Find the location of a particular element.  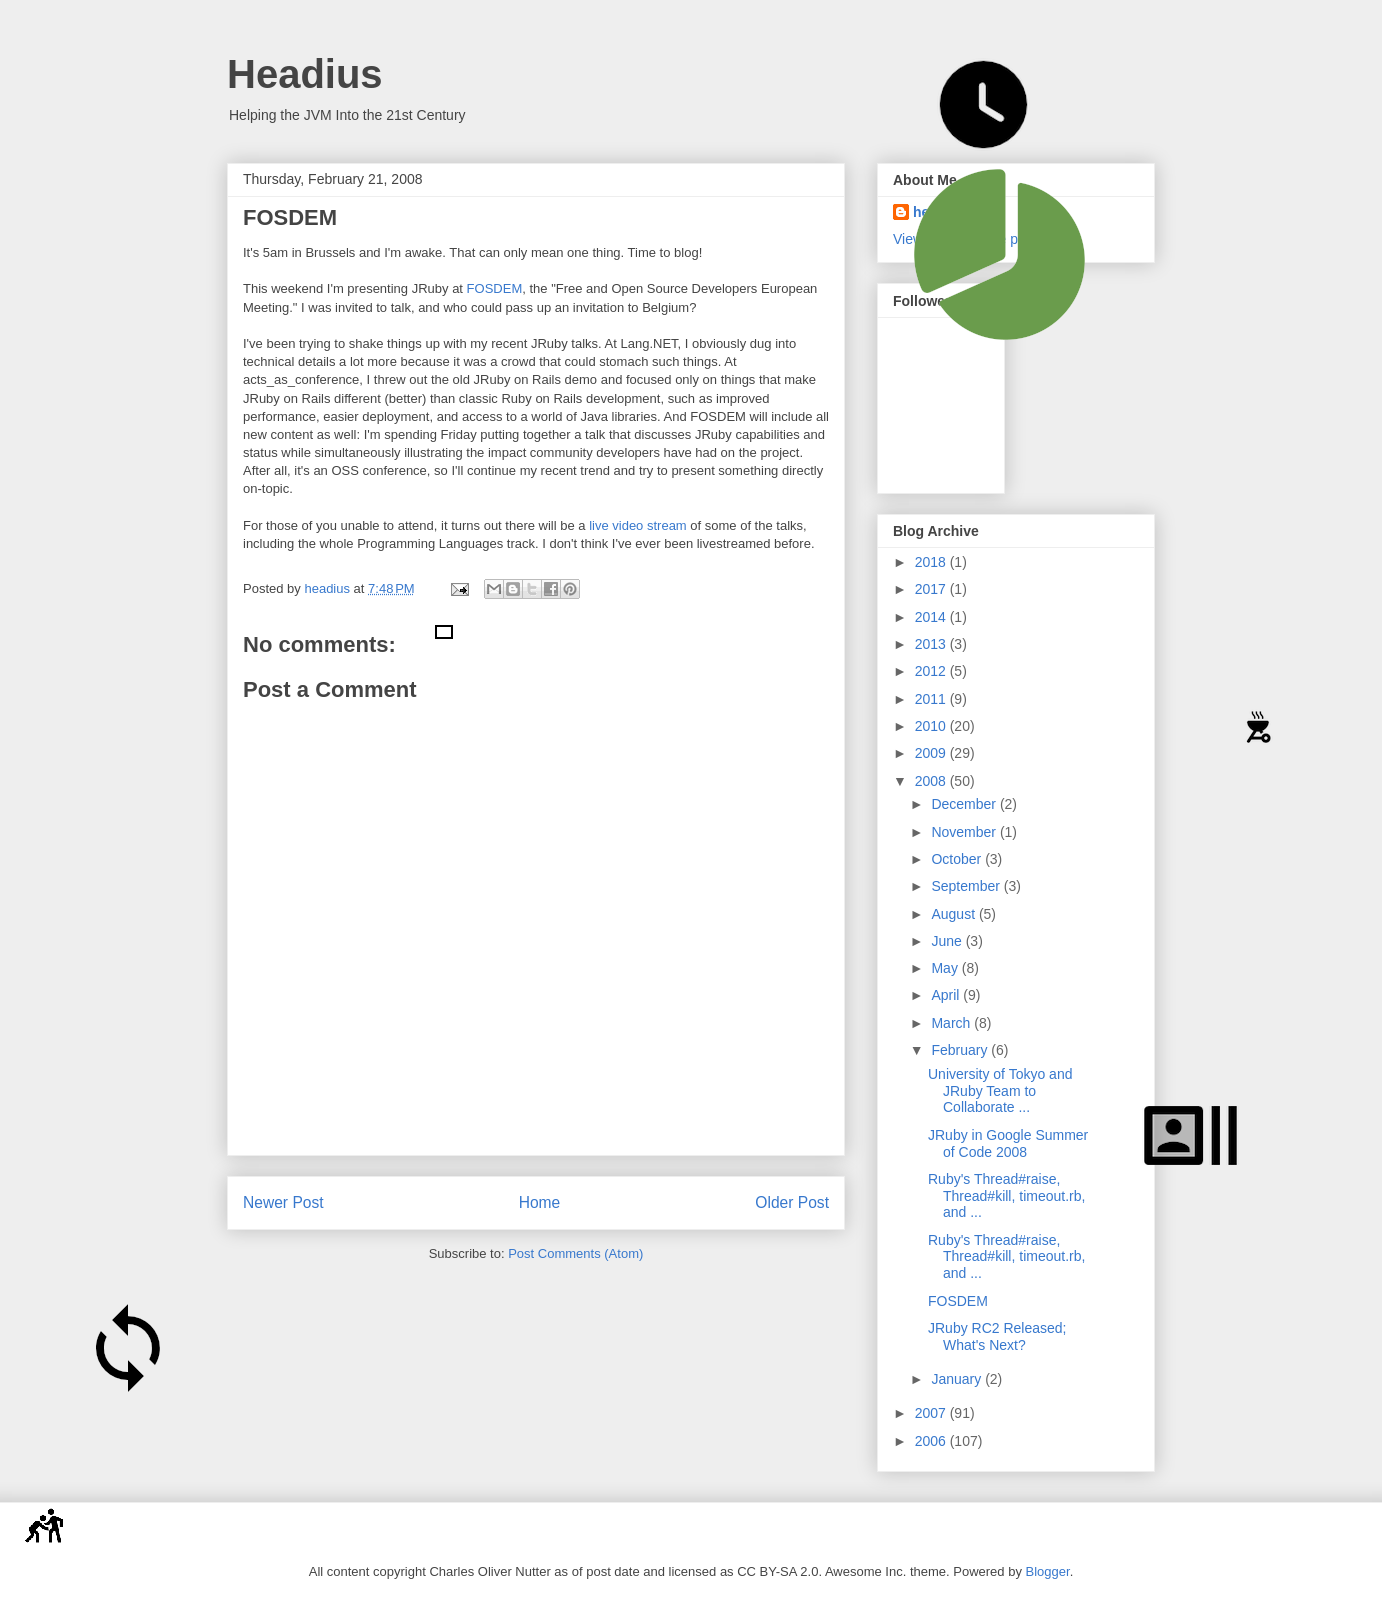

crop image to 5:4 aspect ratio is located at coordinates (444, 632).